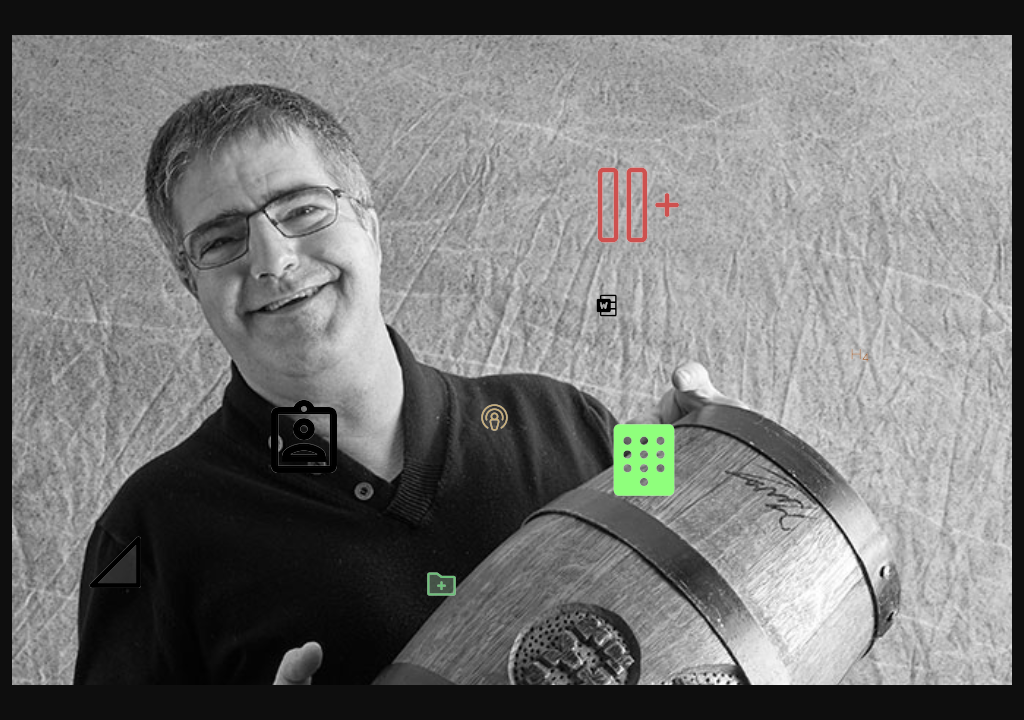  I want to click on format text as heading level 4, so click(859, 355).